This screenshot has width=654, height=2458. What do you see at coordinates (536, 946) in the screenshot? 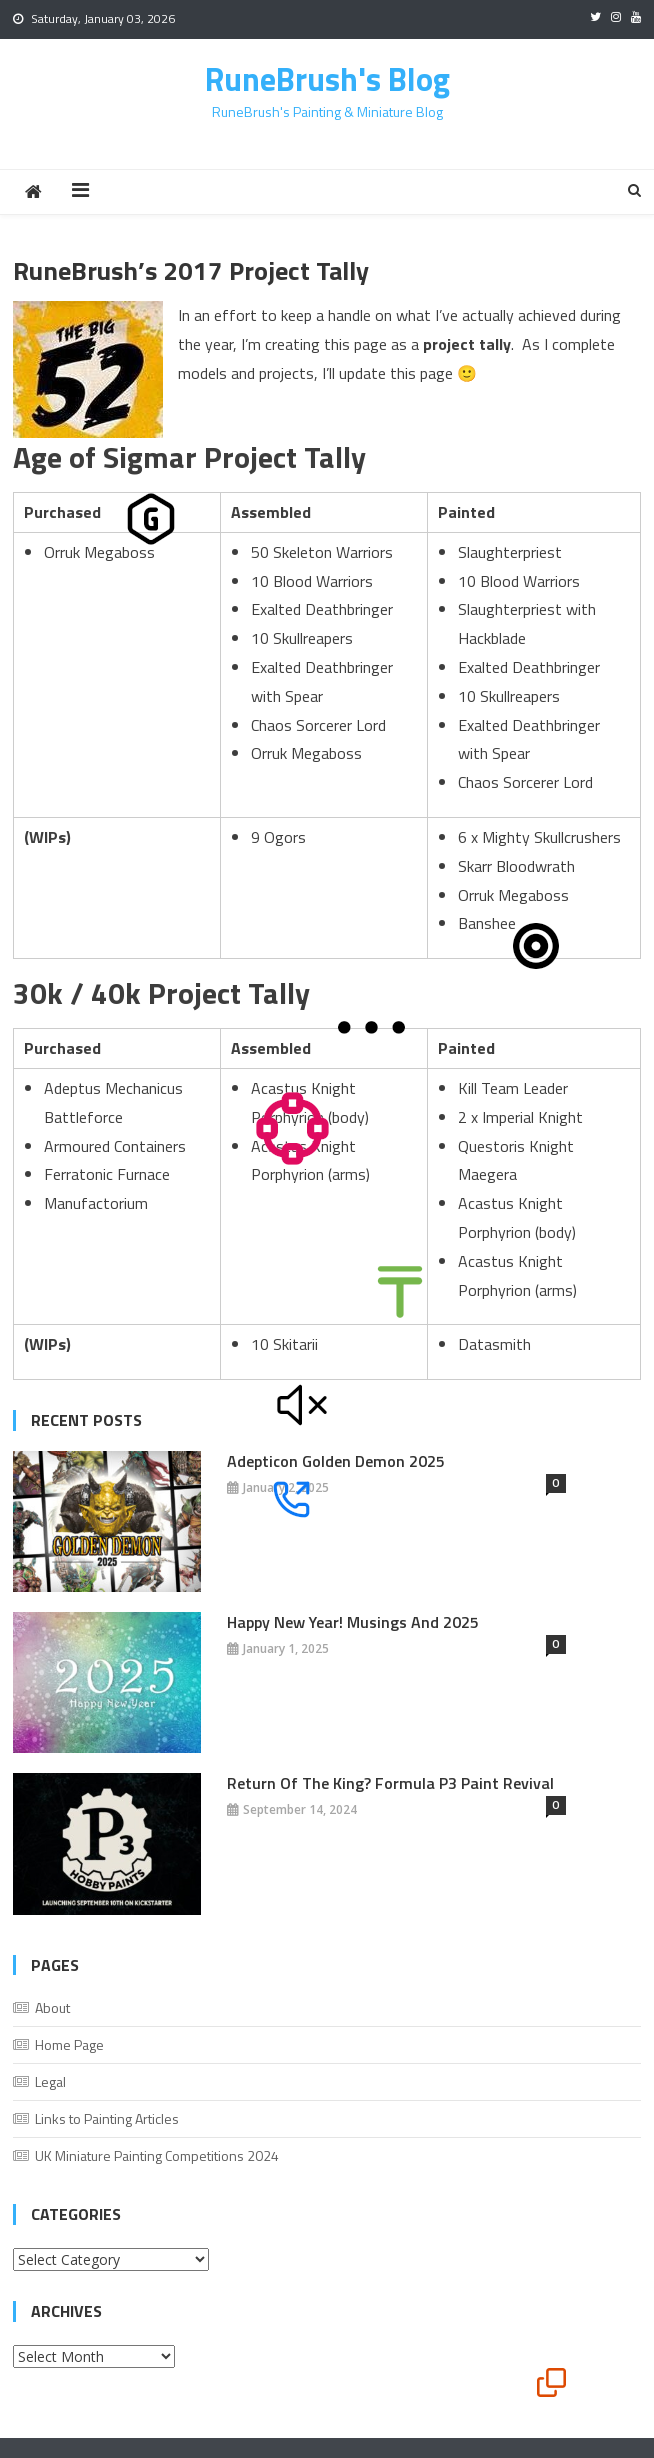
I see `an open issue in your feed` at bounding box center [536, 946].